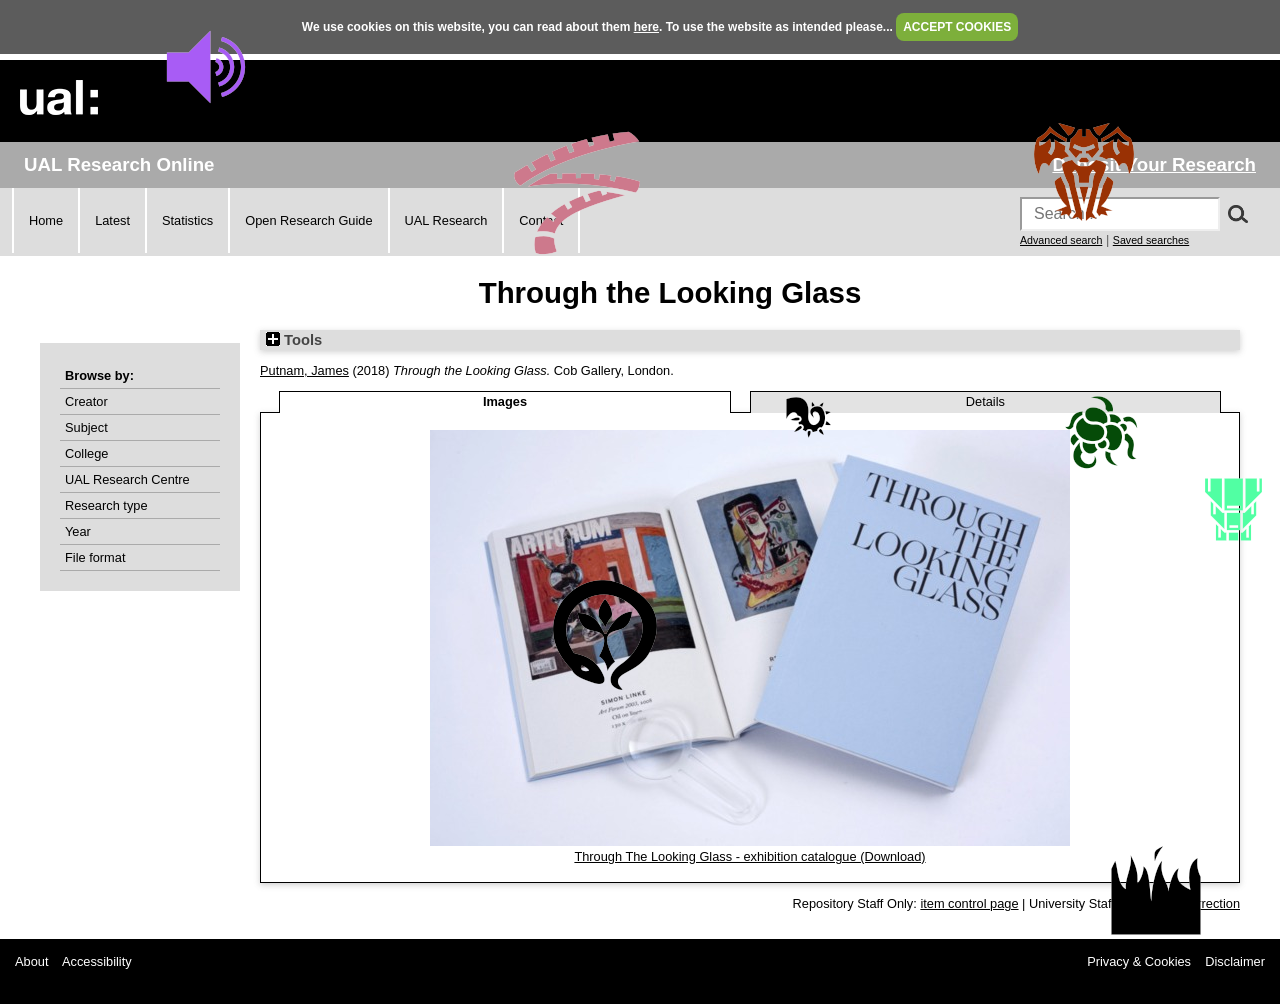 The width and height of the screenshot is (1280, 1004). What do you see at coordinates (577, 193) in the screenshot?
I see `access measurement or dimension tools` at bounding box center [577, 193].